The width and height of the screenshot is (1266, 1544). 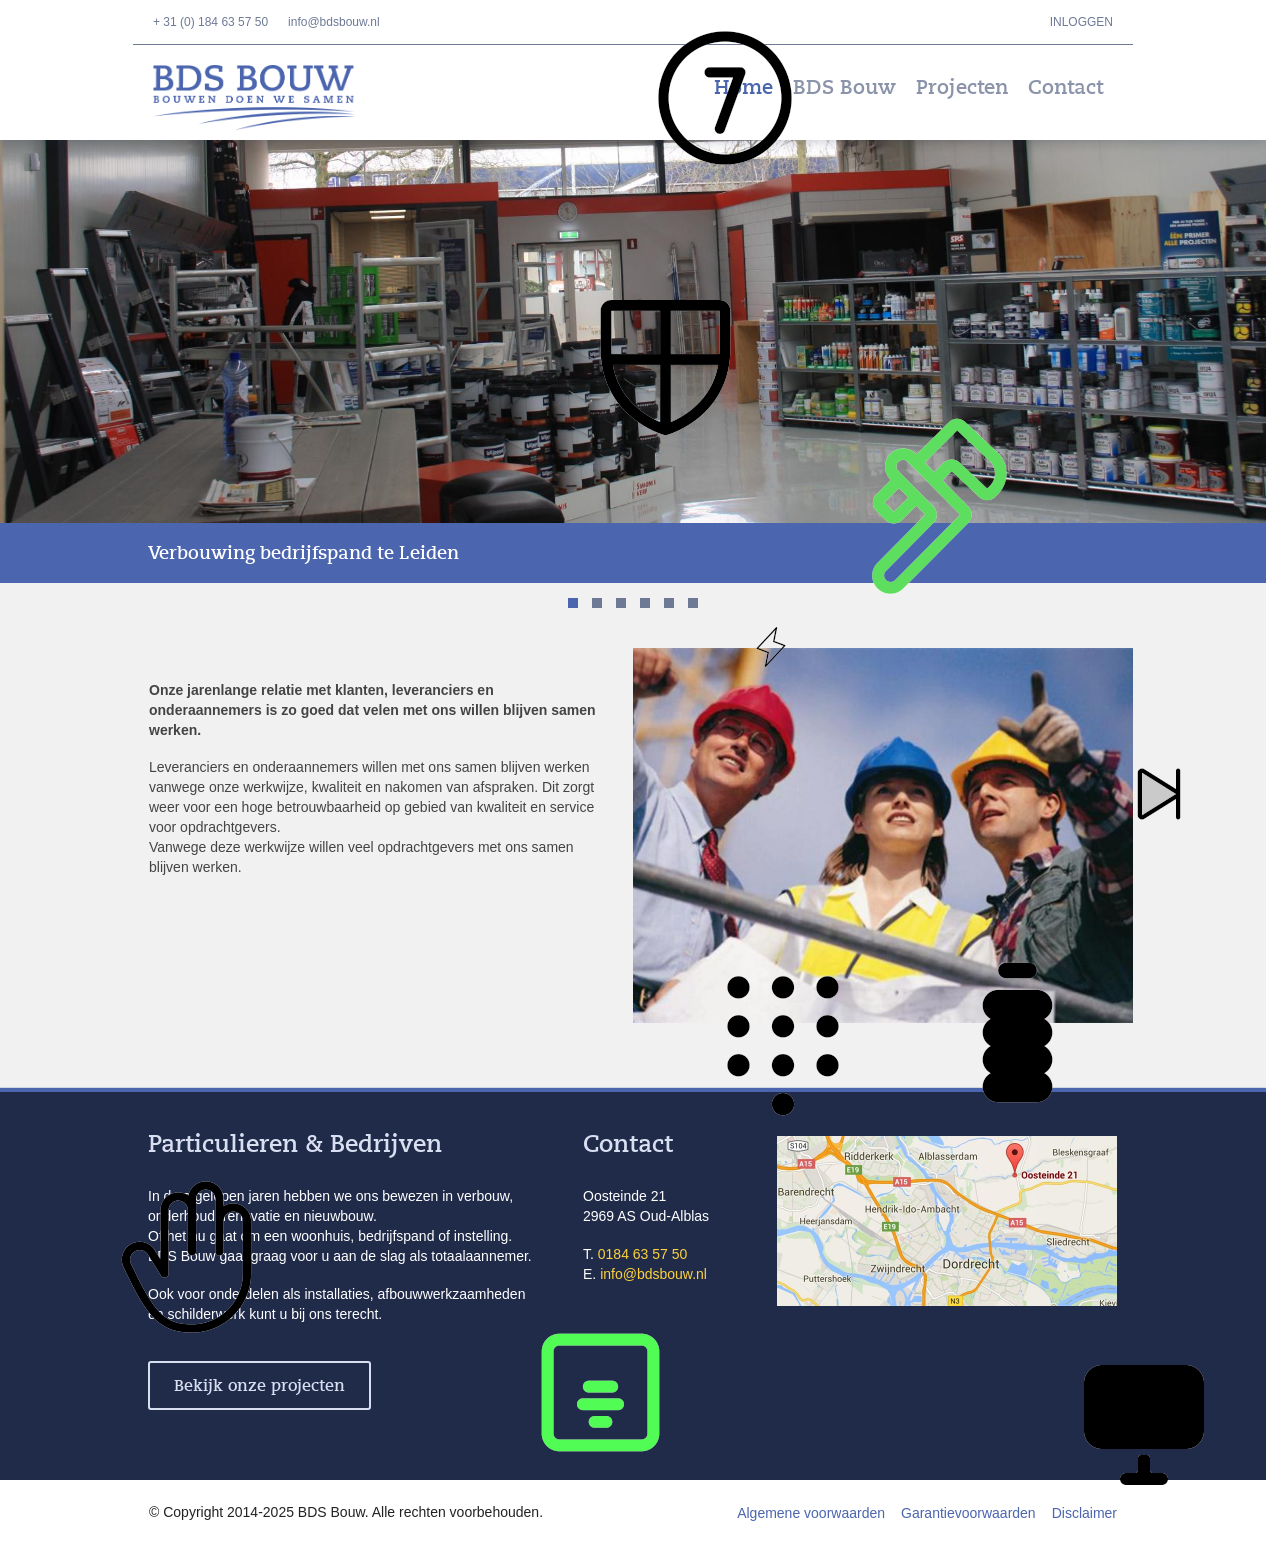 What do you see at coordinates (725, 98) in the screenshot?
I see `indicates step 7 in a numbered sequence` at bounding box center [725, 98].